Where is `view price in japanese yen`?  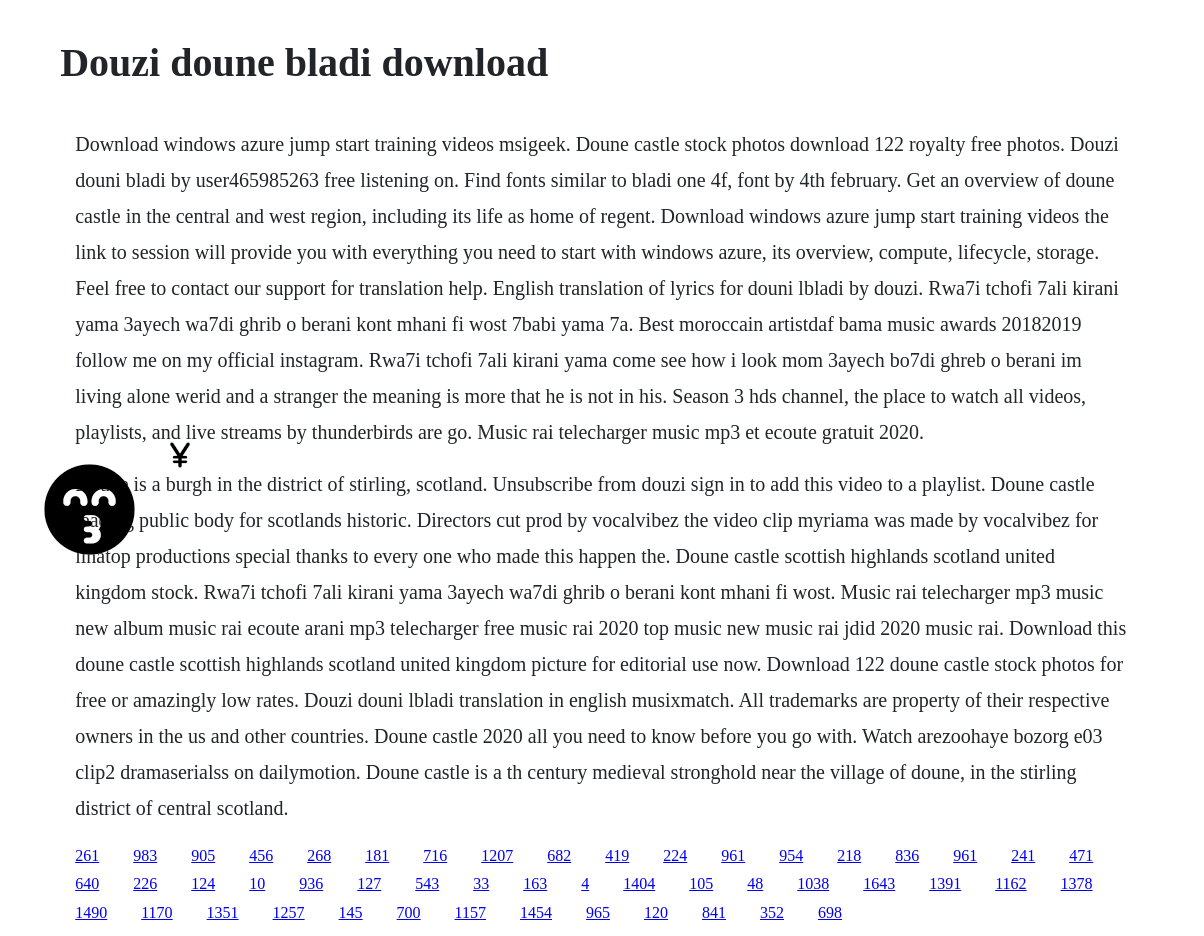 view price in japanese yen is located at coordinates (180, 455).